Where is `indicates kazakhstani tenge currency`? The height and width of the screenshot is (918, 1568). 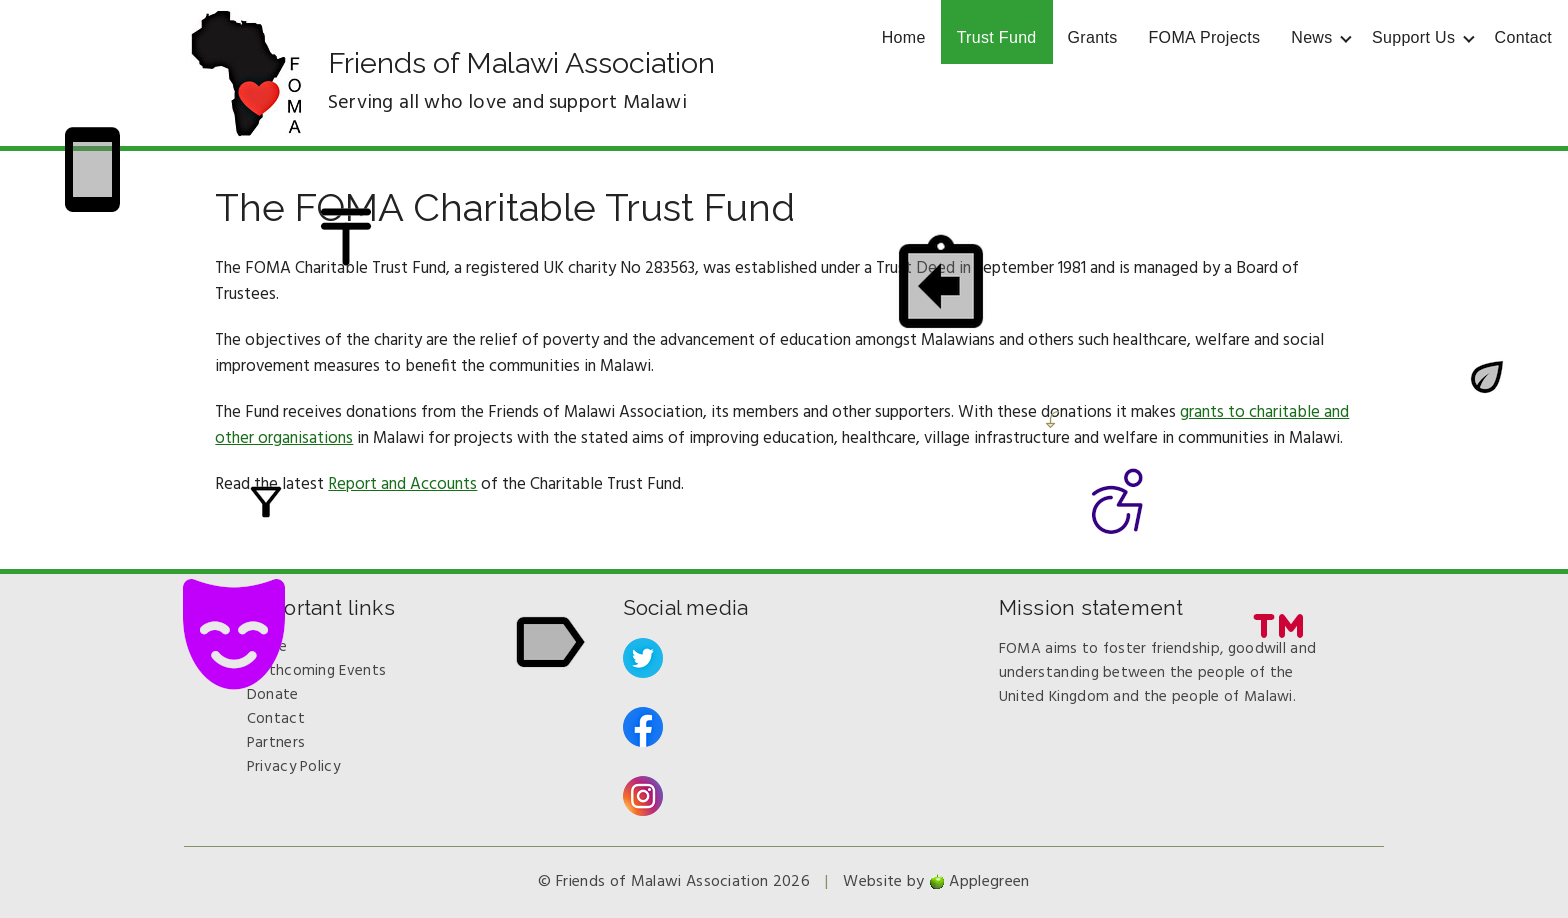
indicates kazakhstani tenge currency is located at coordinates (346, 237).